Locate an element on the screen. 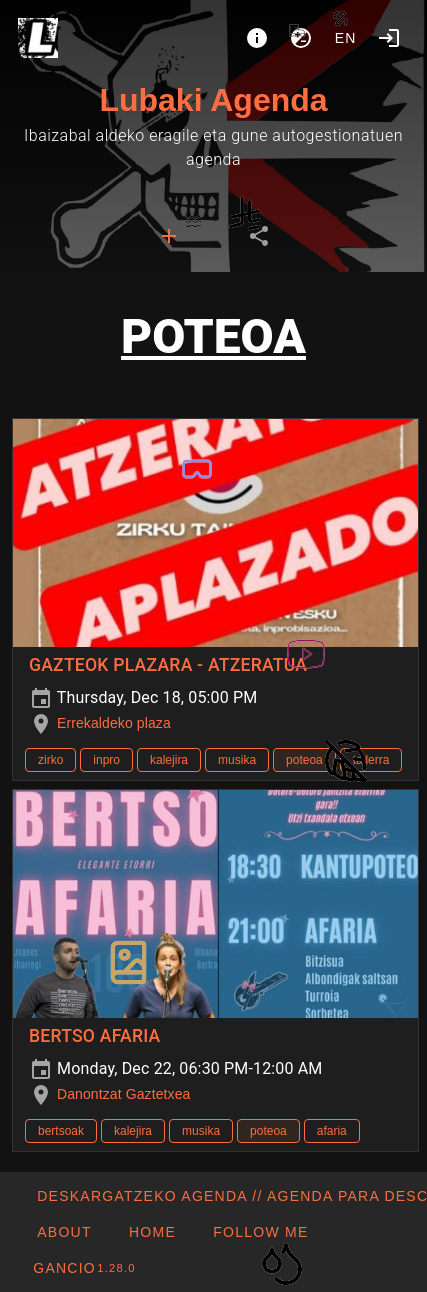 Image resolution: width=427 pixels, height=1292 pixels. indicates humidity or moisture level is located at coordinates (282, 1263).